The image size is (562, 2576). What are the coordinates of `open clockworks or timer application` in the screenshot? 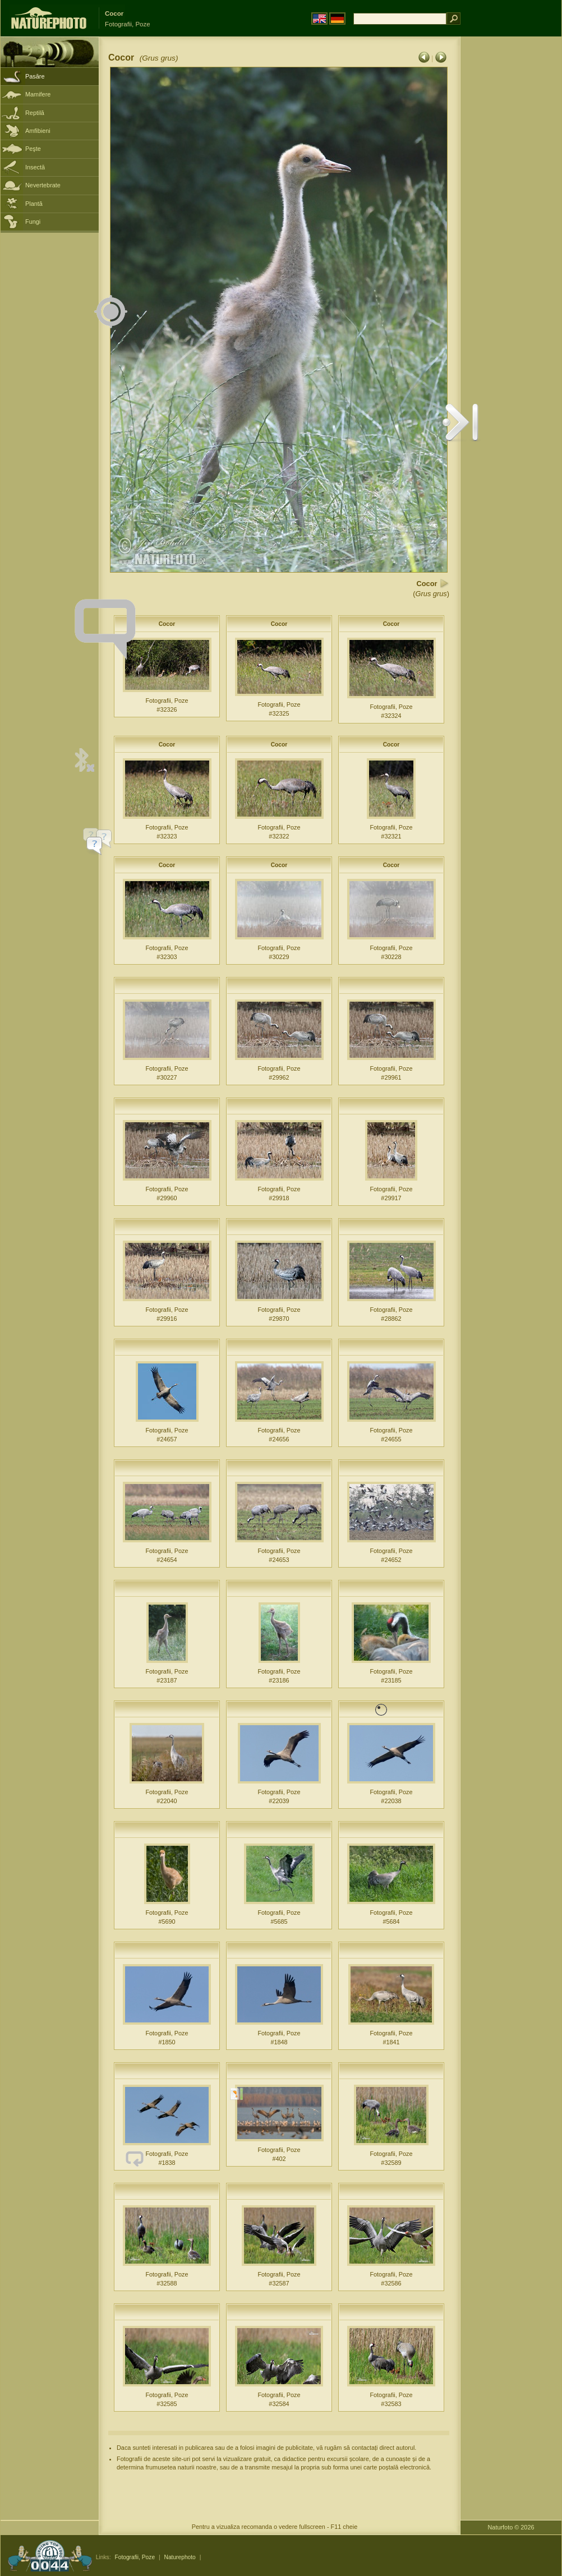 It's located at (381, 1709).